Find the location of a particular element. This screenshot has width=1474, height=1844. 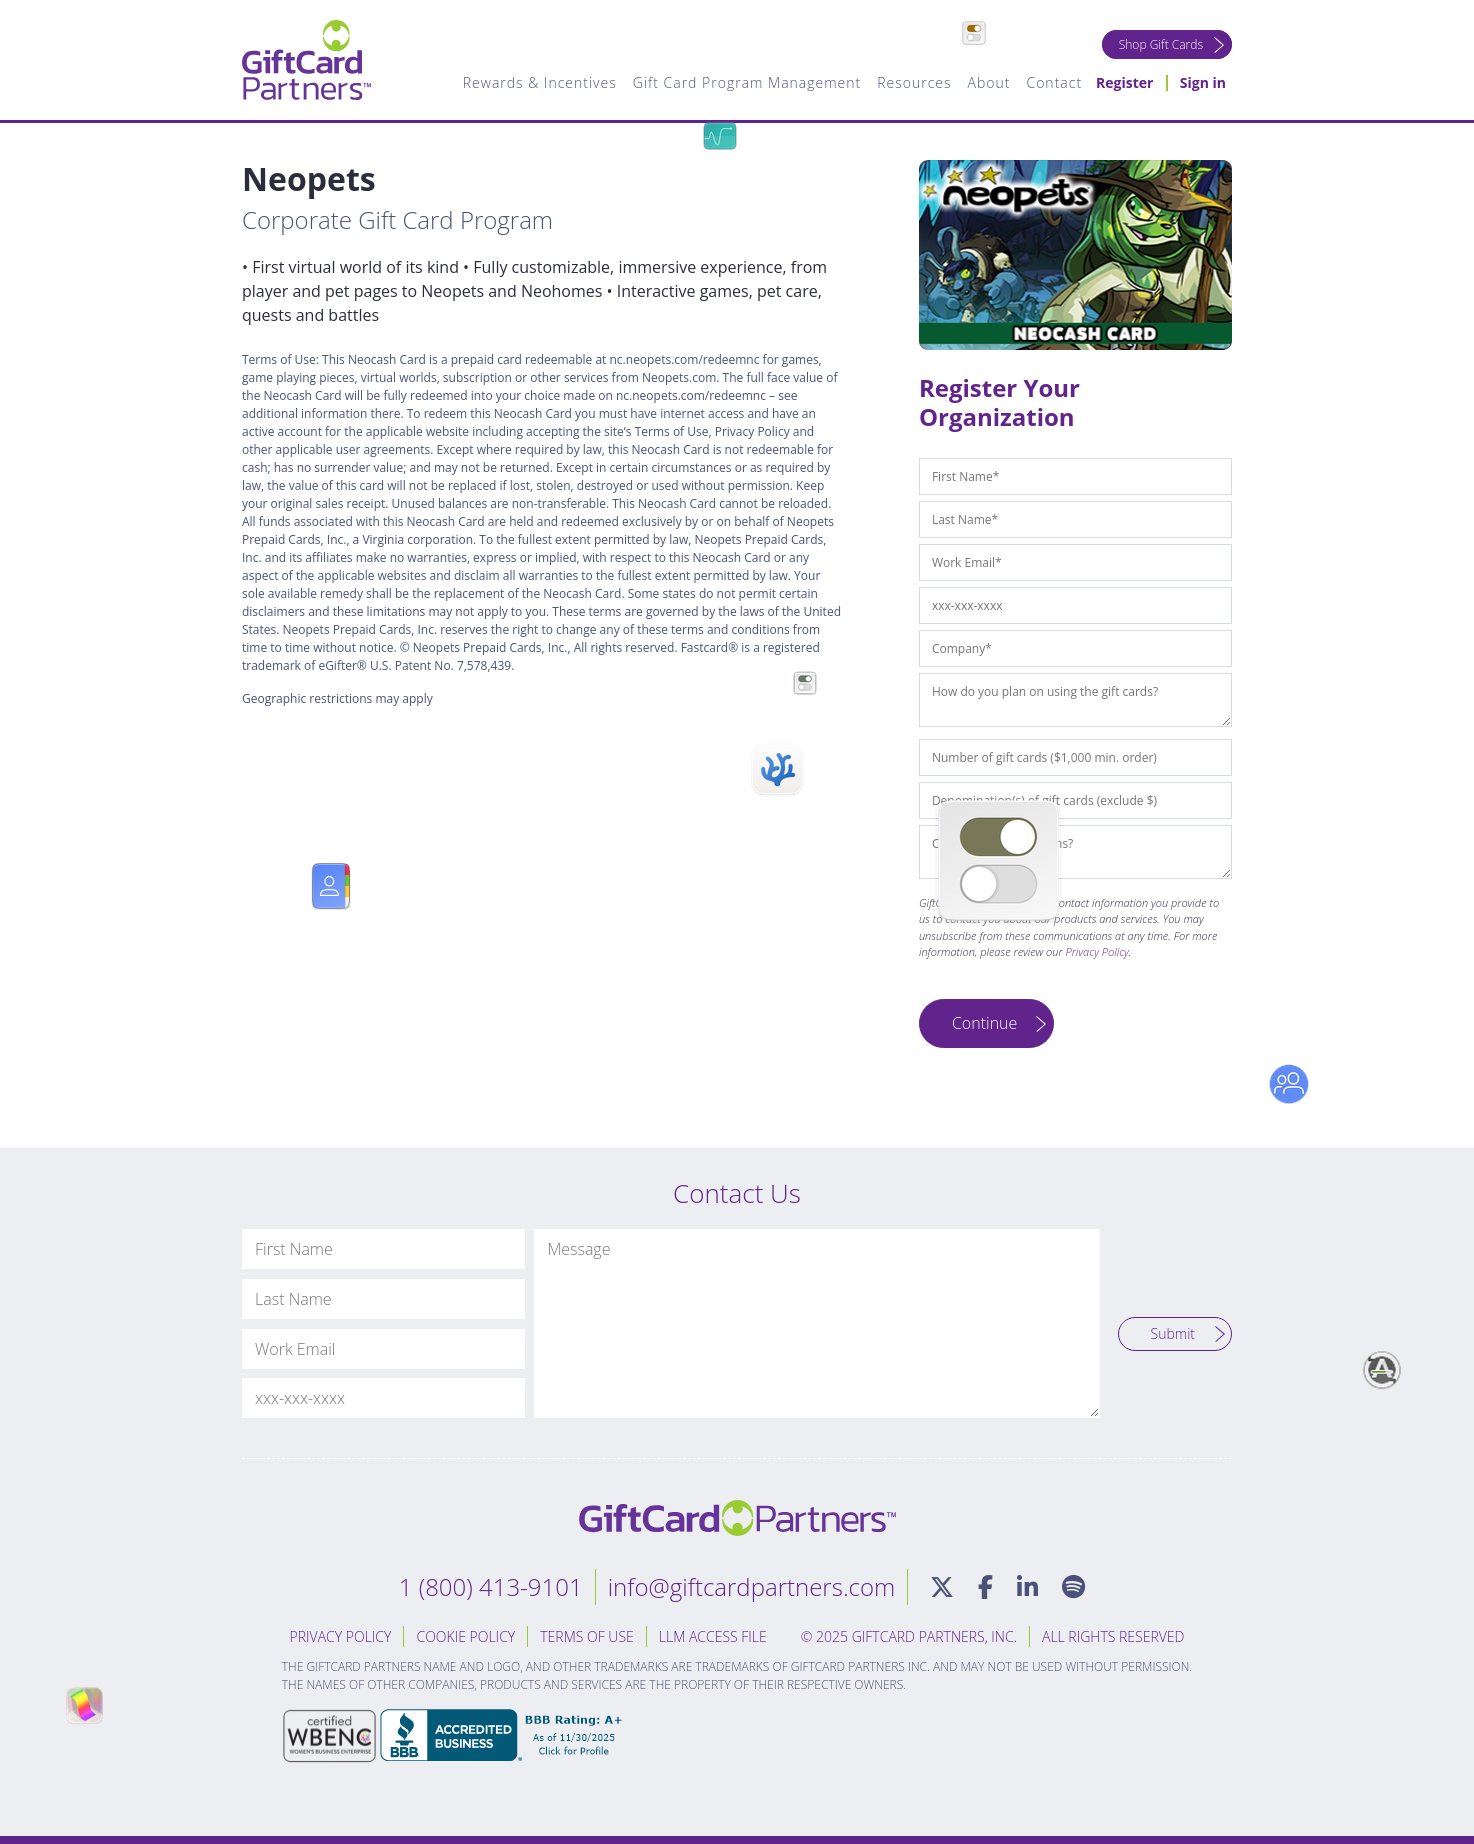

open desktop preferences or settings is located at coordinates (998, 860).